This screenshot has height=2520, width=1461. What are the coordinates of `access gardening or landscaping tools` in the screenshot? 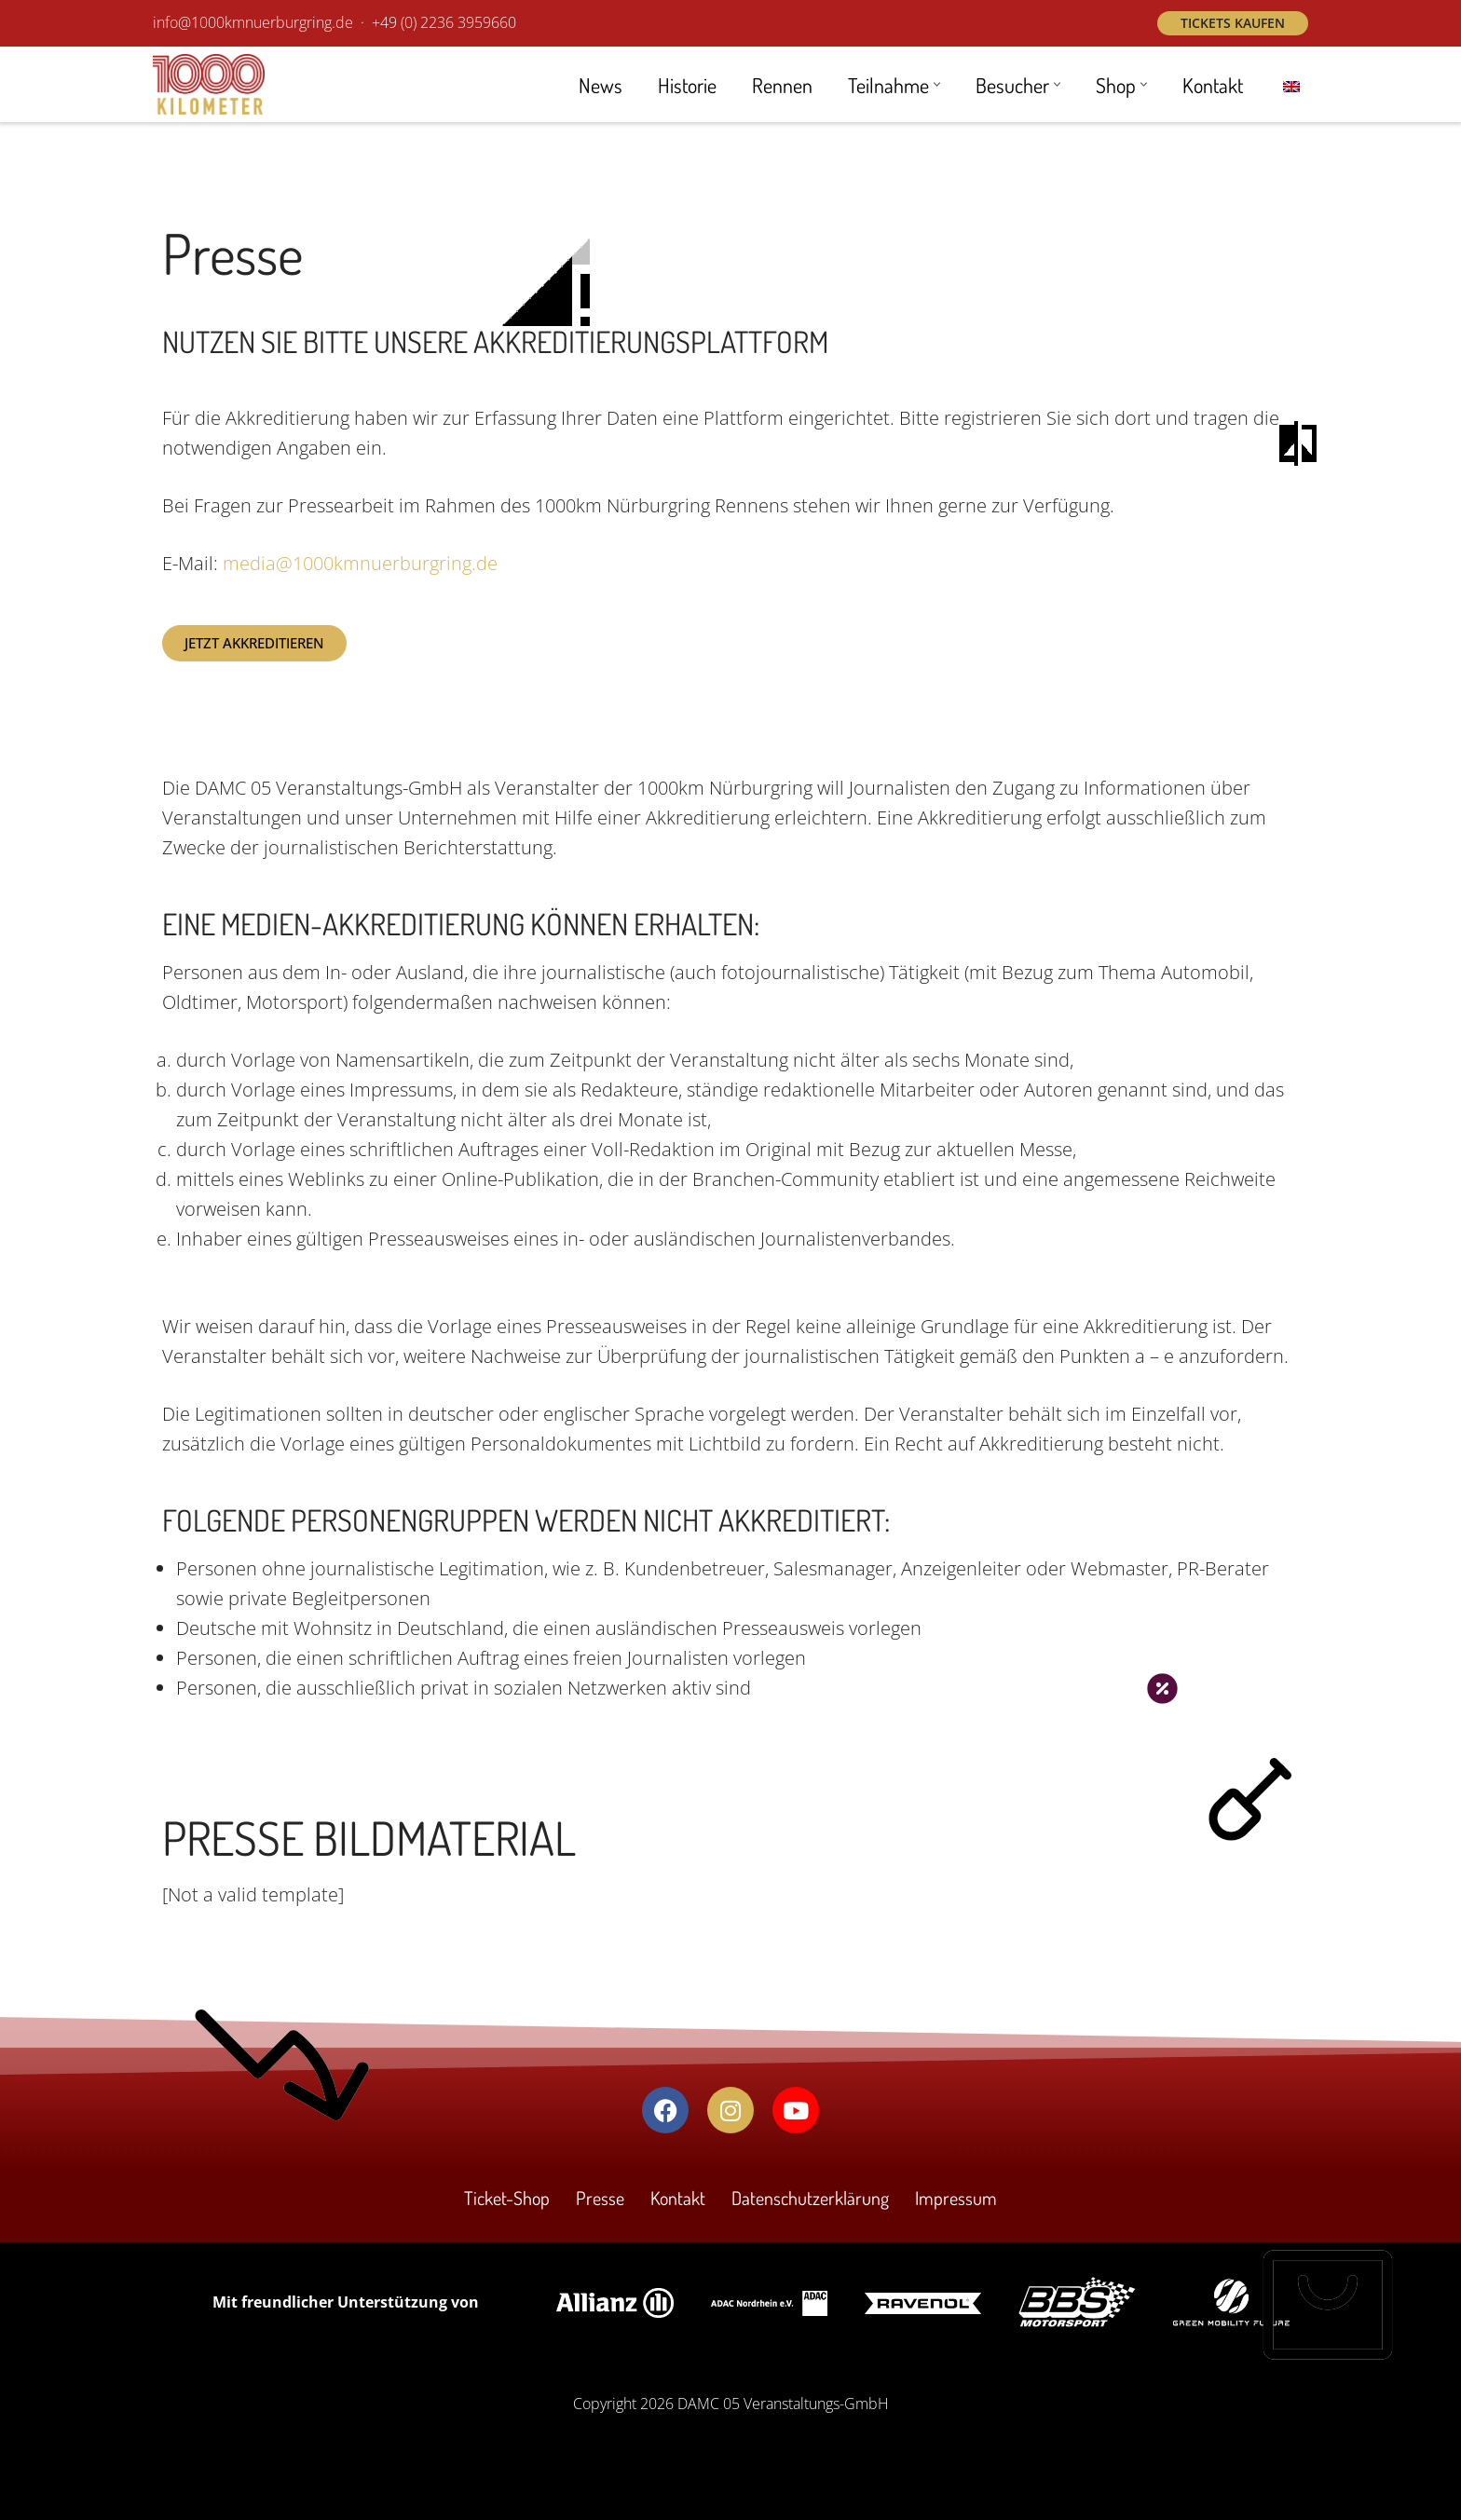 It's located at (1252, 1797).